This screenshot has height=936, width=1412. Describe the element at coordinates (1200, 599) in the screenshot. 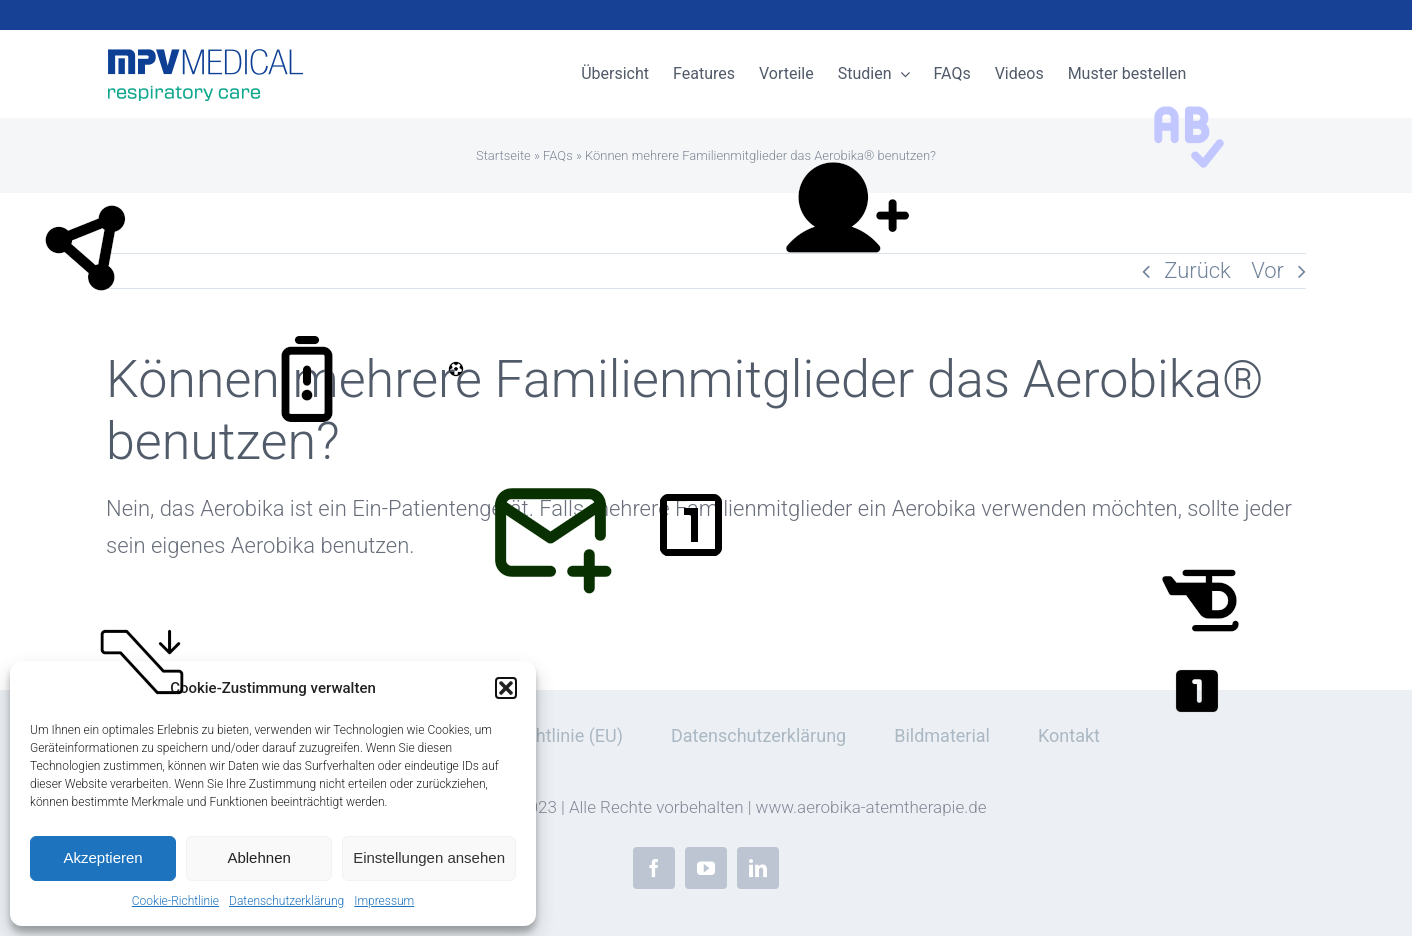

I see `helicopter transportation option` at that location.